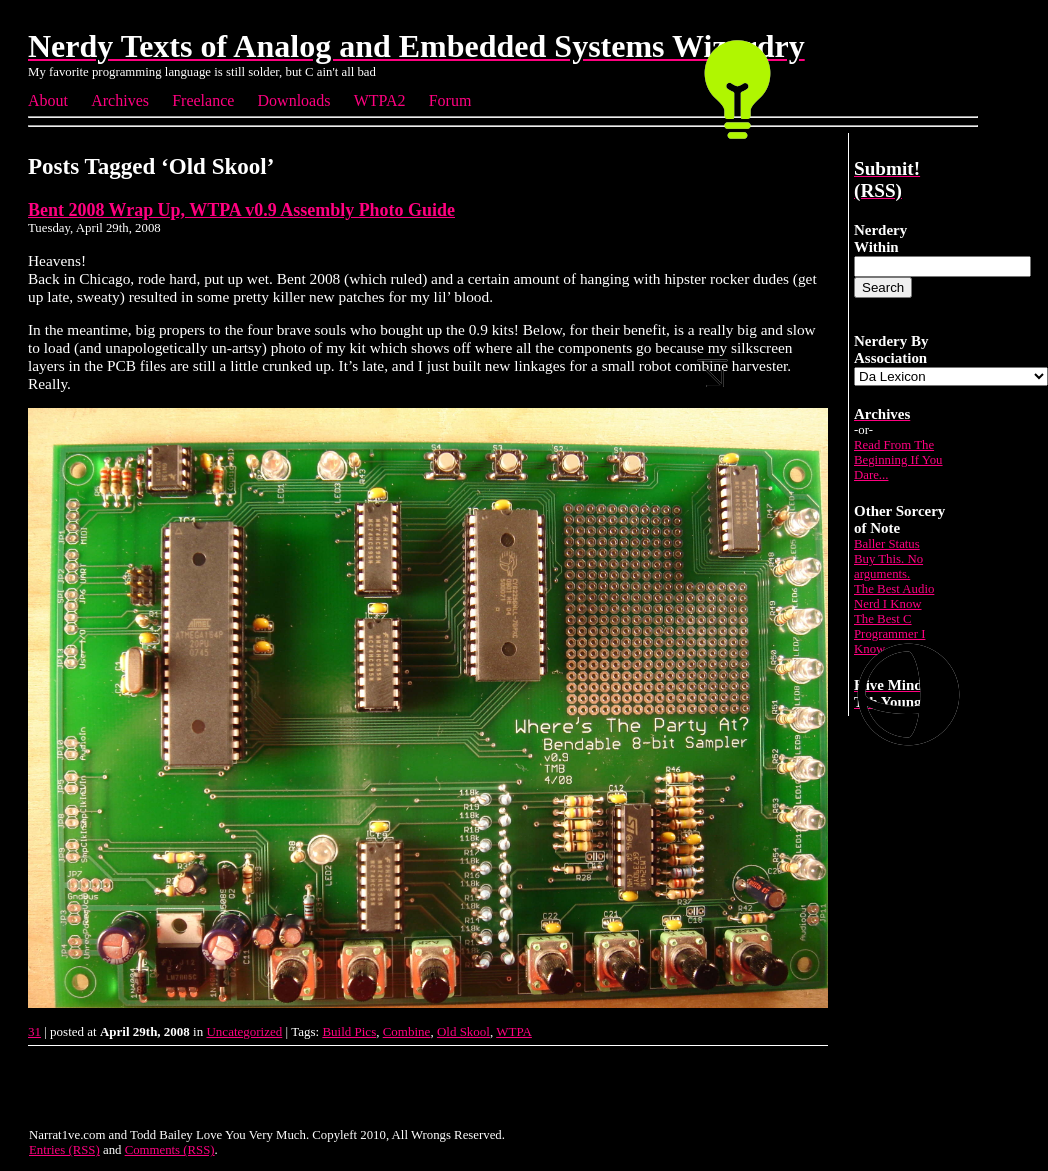 The image size is (1048, 1171). What do you see at coordinates (712, 374) in the screenshot?
I see `move item to bottom-right corner` at bounding box center [712, 374].